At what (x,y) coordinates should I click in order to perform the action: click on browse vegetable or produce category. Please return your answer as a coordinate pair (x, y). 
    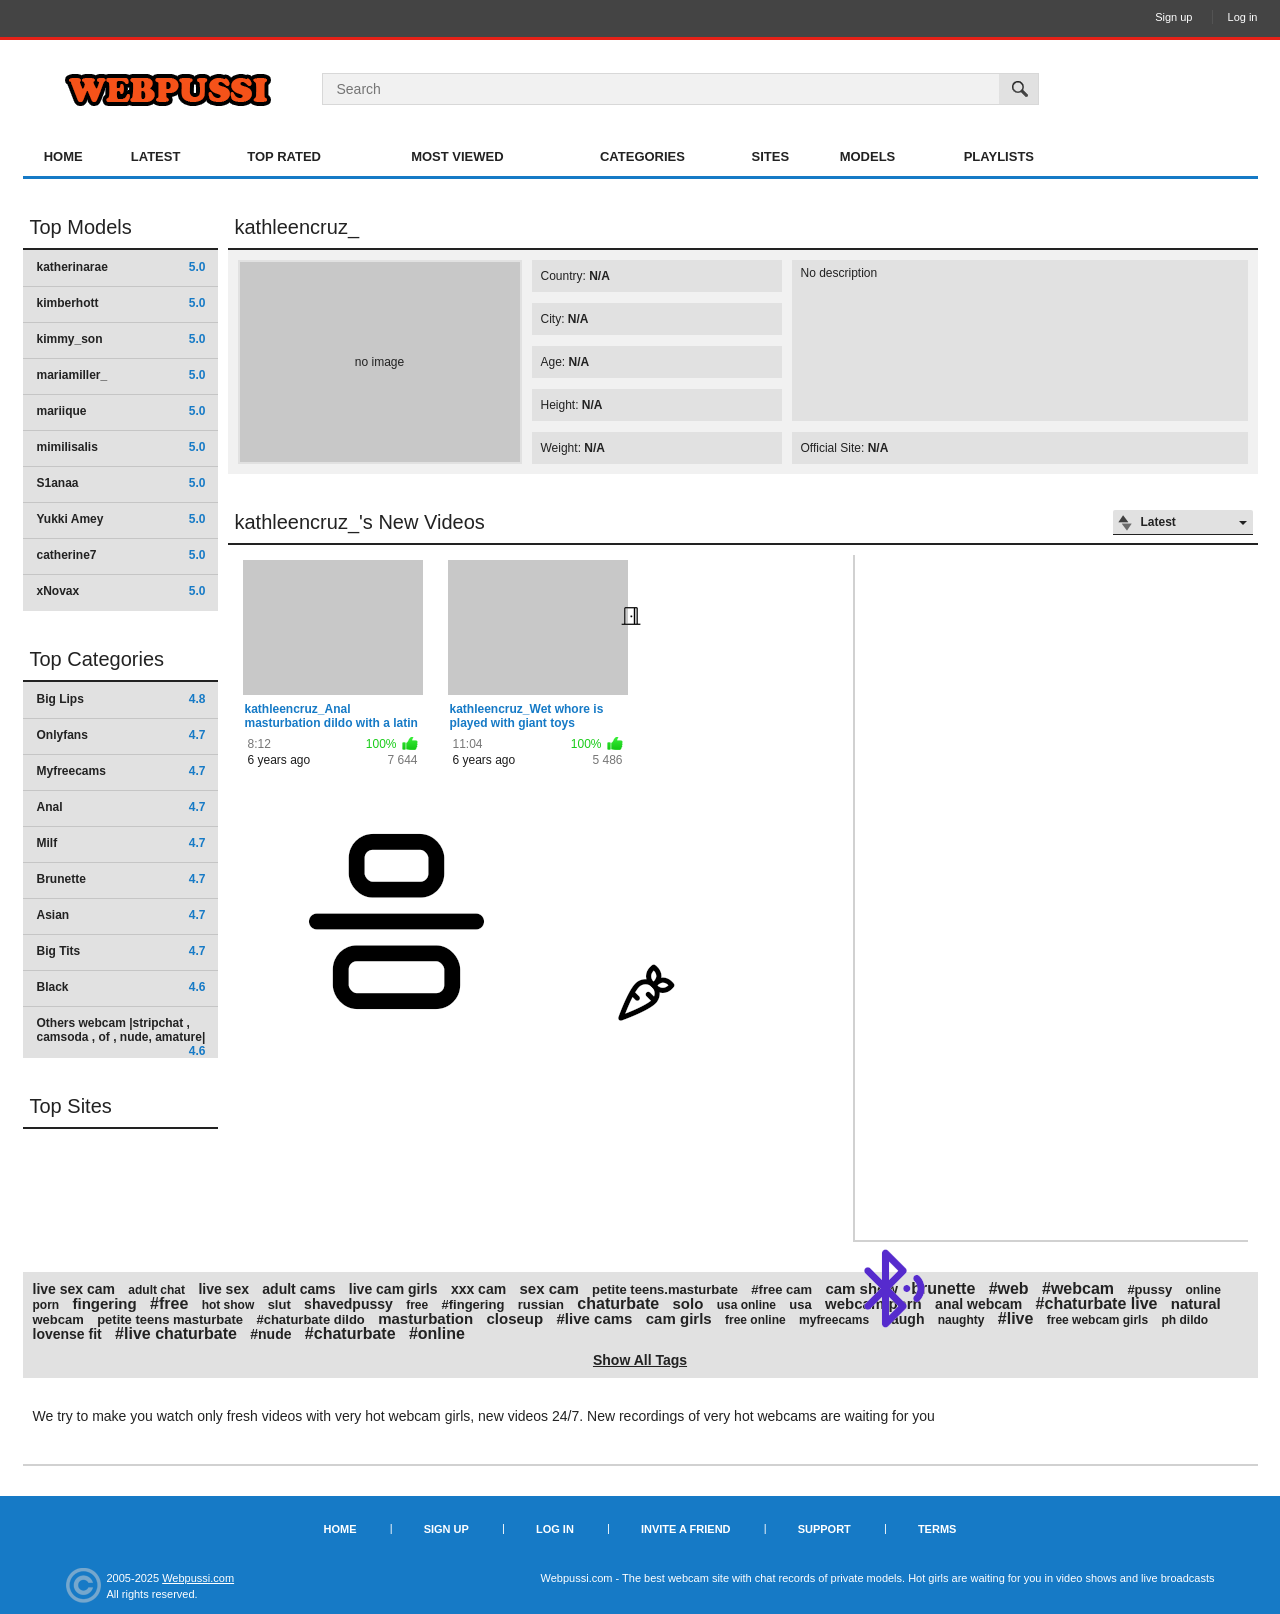
    Looking at the image, I should click on (646, 993).